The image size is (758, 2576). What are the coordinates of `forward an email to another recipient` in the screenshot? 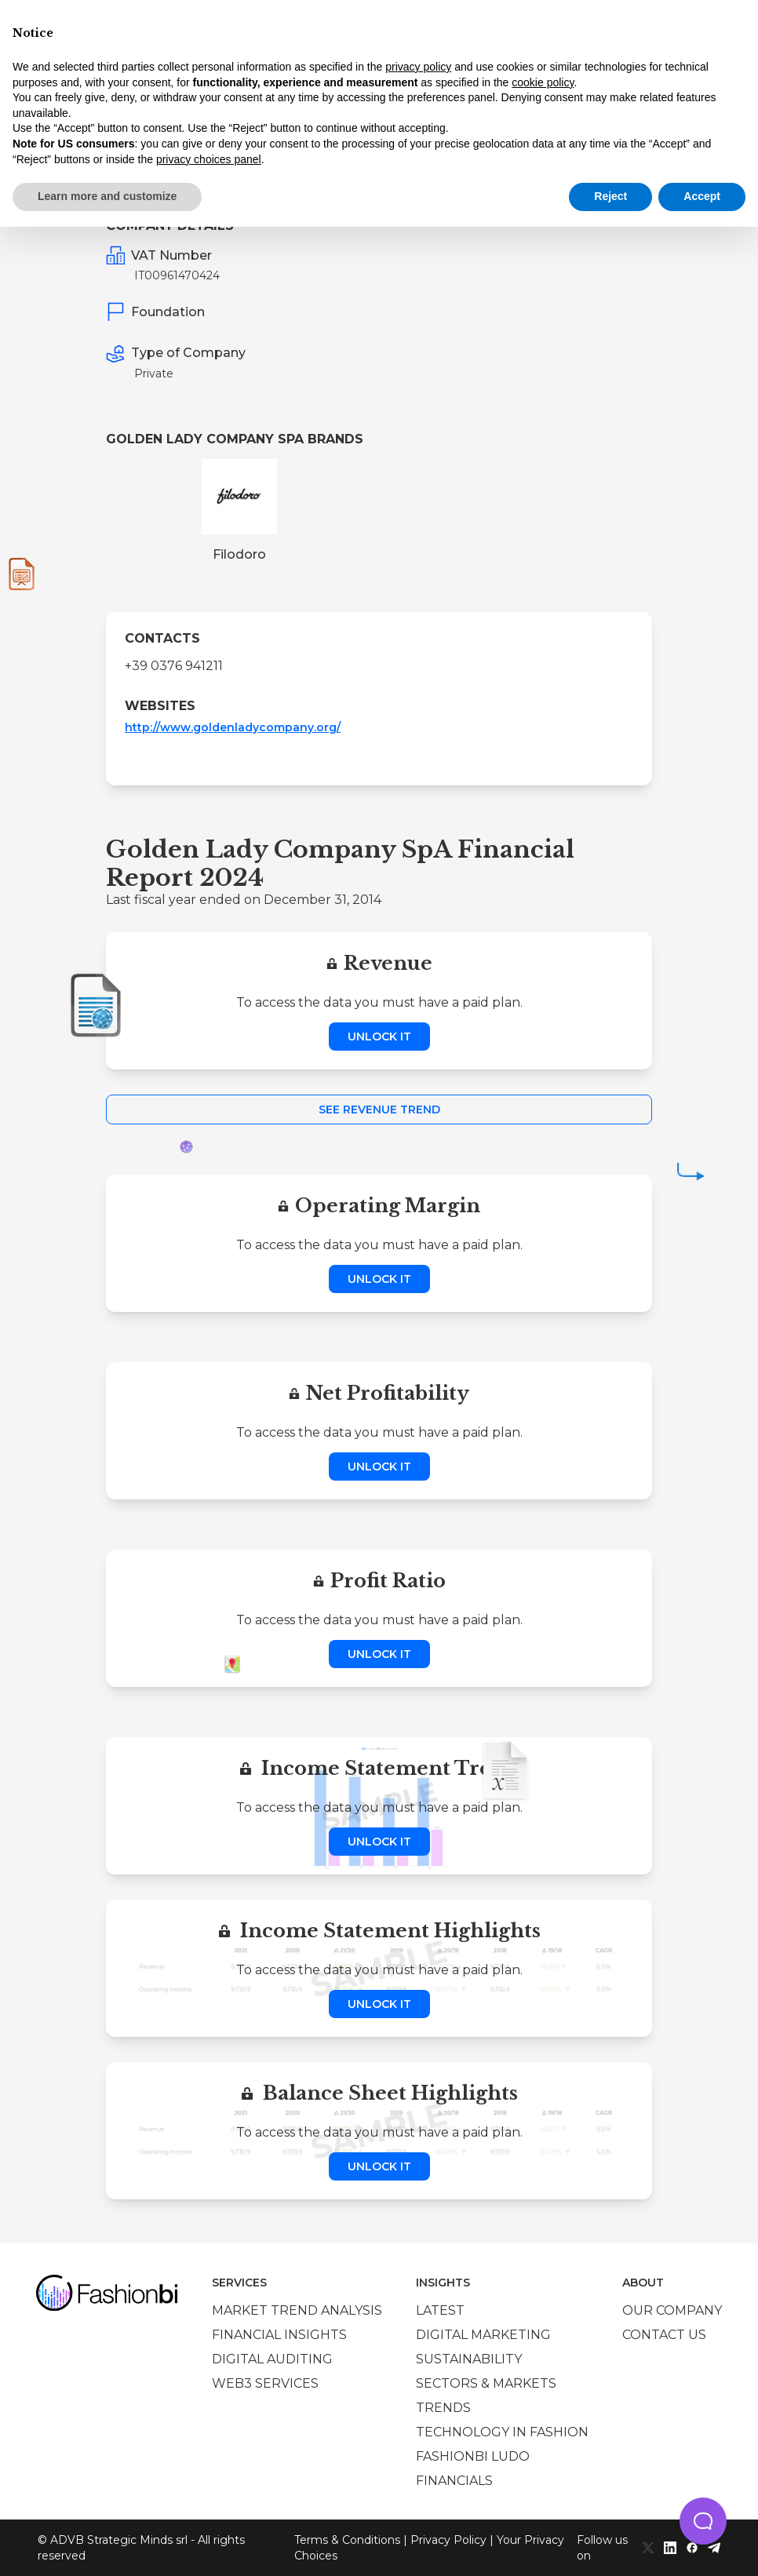 It's located at (691, 1170).